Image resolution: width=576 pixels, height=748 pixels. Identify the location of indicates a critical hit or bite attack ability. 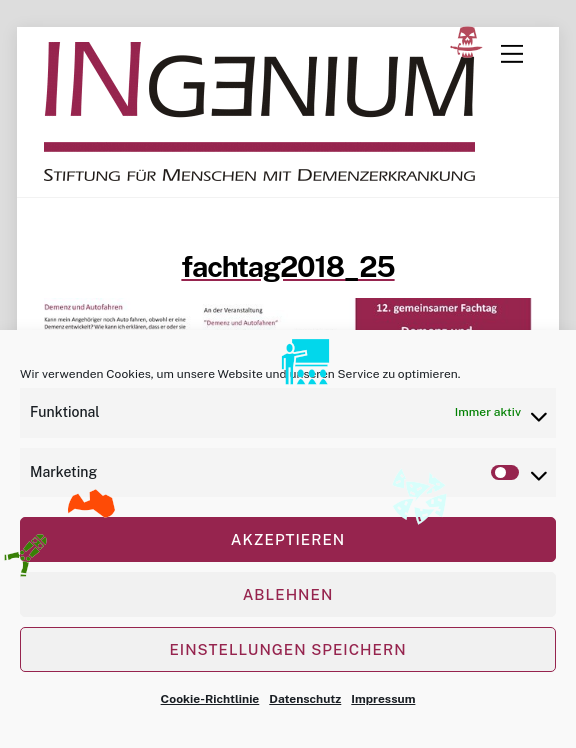
(466, 42).